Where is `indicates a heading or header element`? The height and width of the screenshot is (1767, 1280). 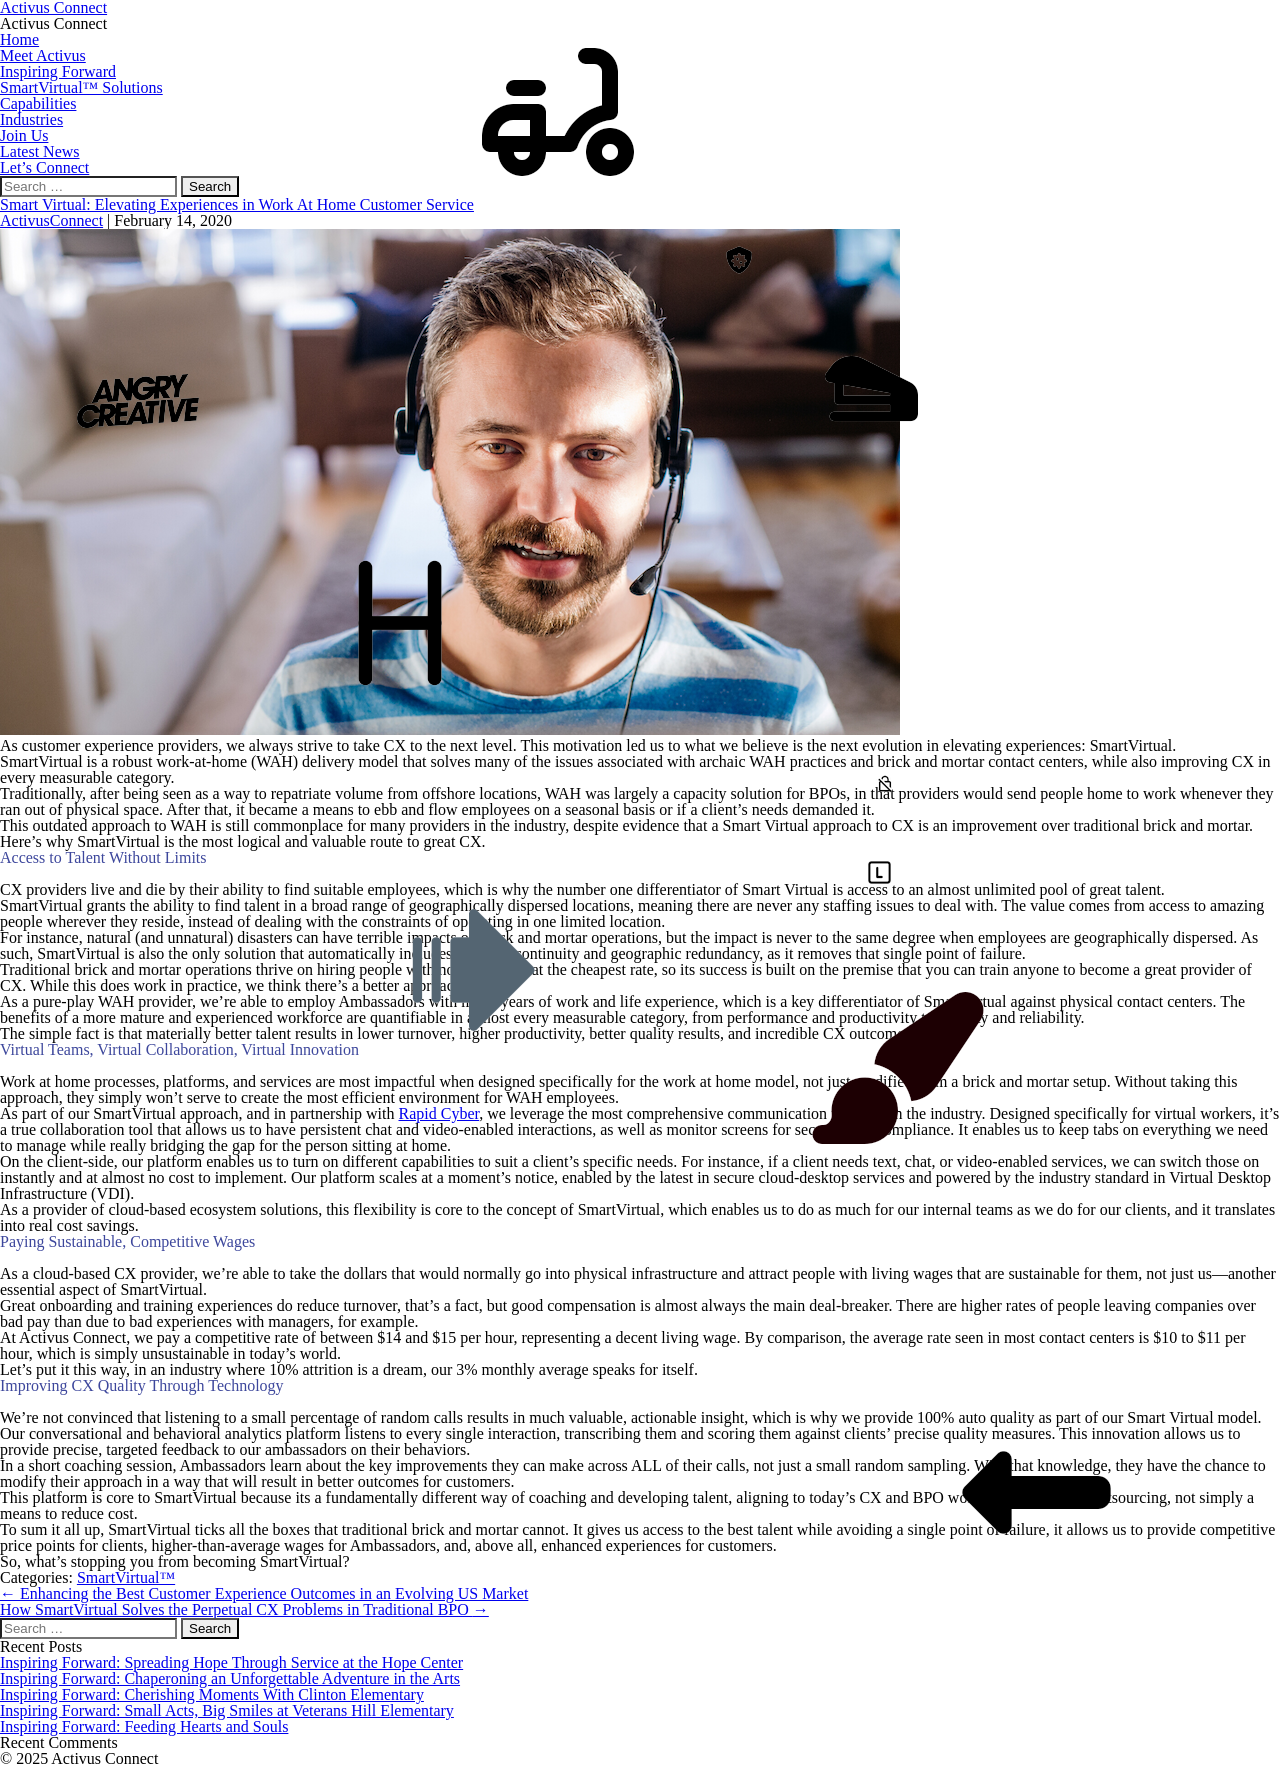 indicates a heading or header element is located at coordinates (400, 623).